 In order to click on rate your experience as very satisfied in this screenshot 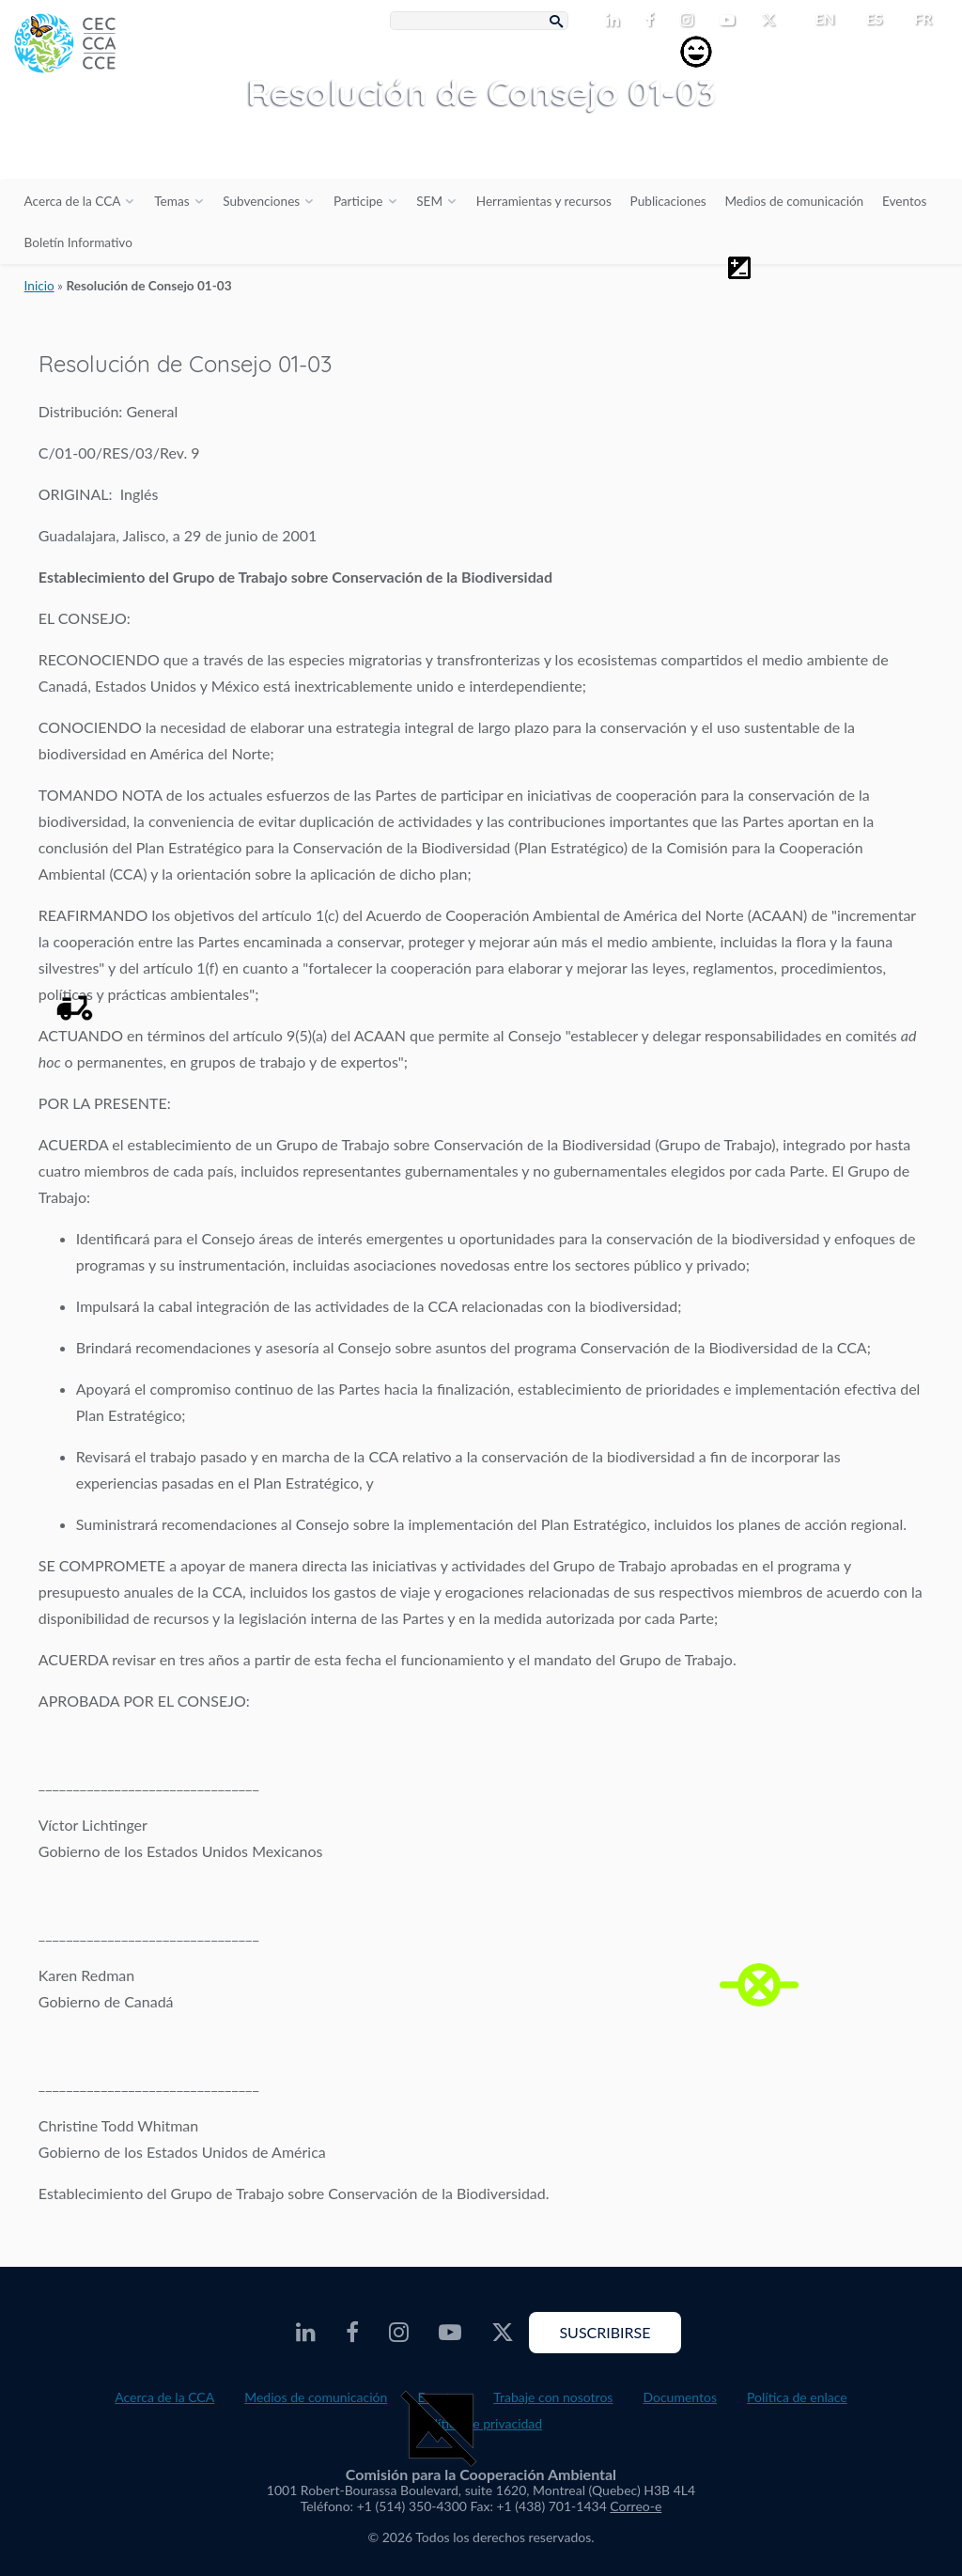, I will do `click(696, 52)`.